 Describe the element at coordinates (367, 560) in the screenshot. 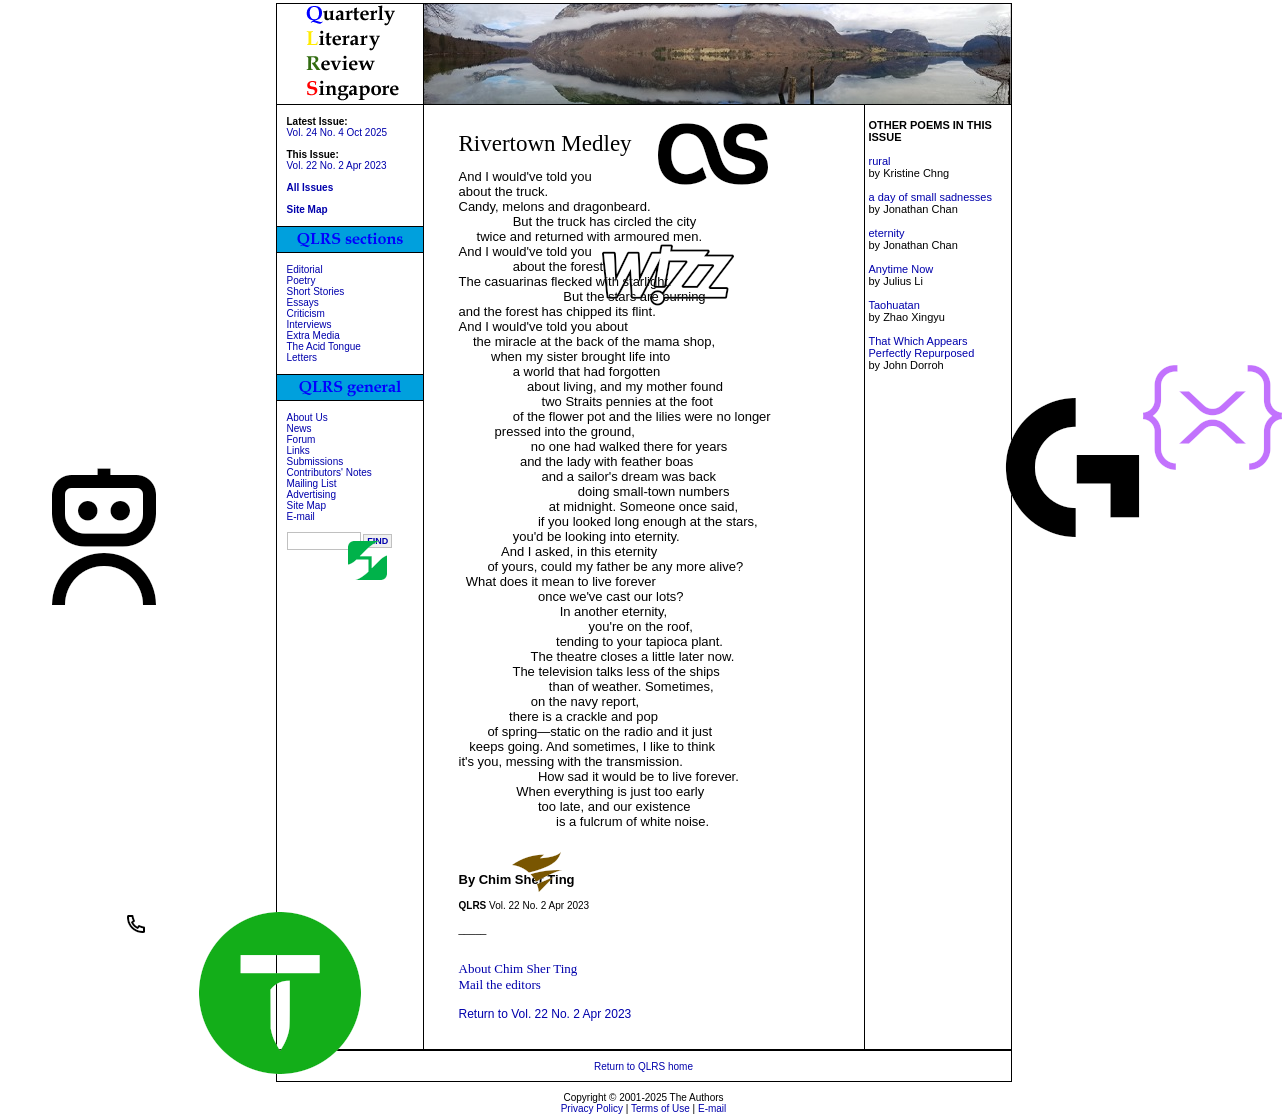

I see `open Coggle mind mapping app` at that location.